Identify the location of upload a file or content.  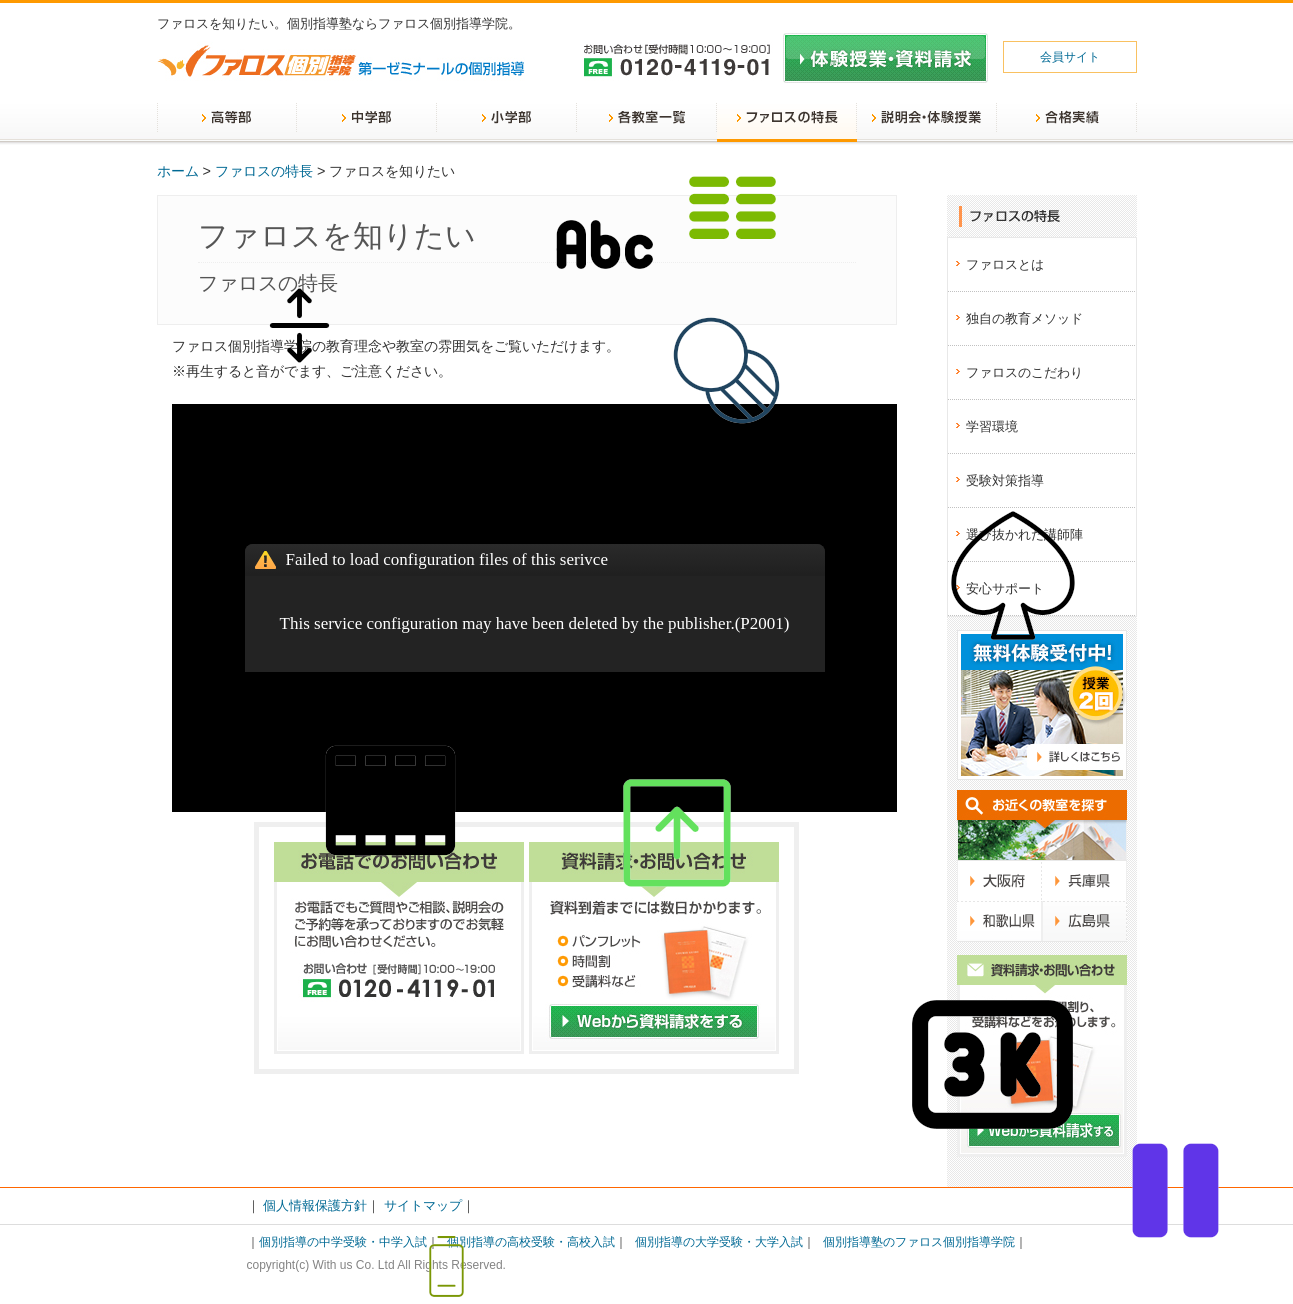
(677, 833).